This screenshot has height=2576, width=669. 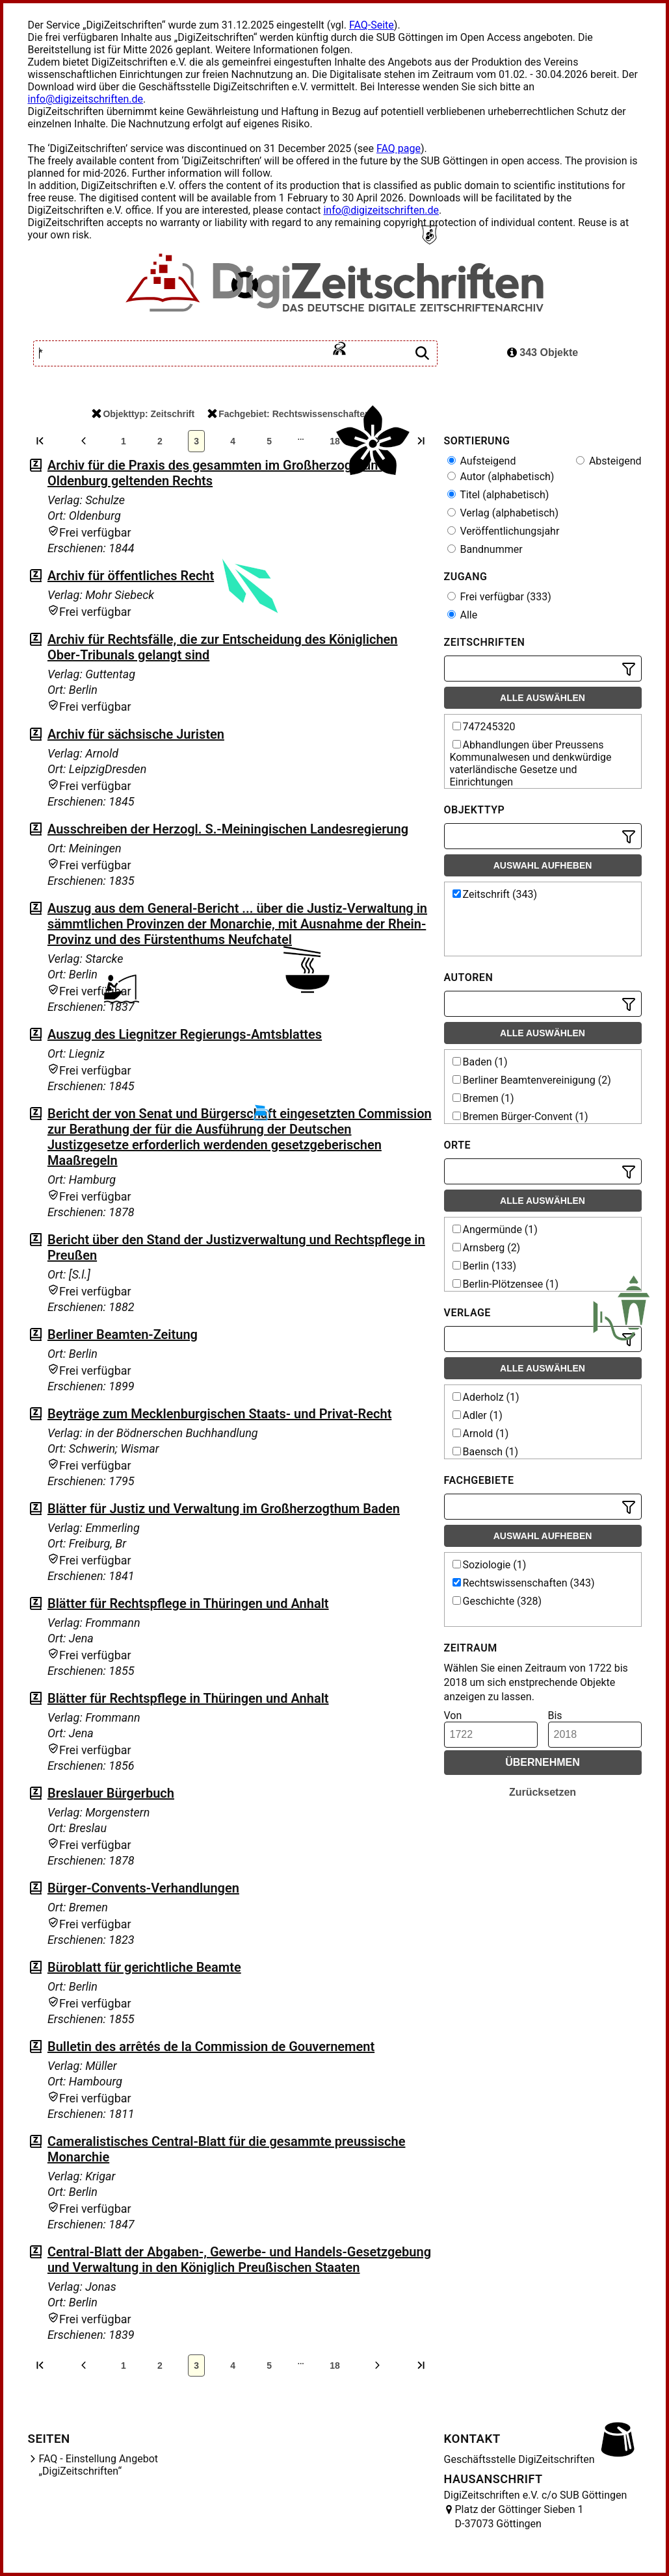 What do you see at coordinates (617, 2439) in the screenshot?
I see `select fez hat accessory for avatar` at bounding box center [617, 2439].